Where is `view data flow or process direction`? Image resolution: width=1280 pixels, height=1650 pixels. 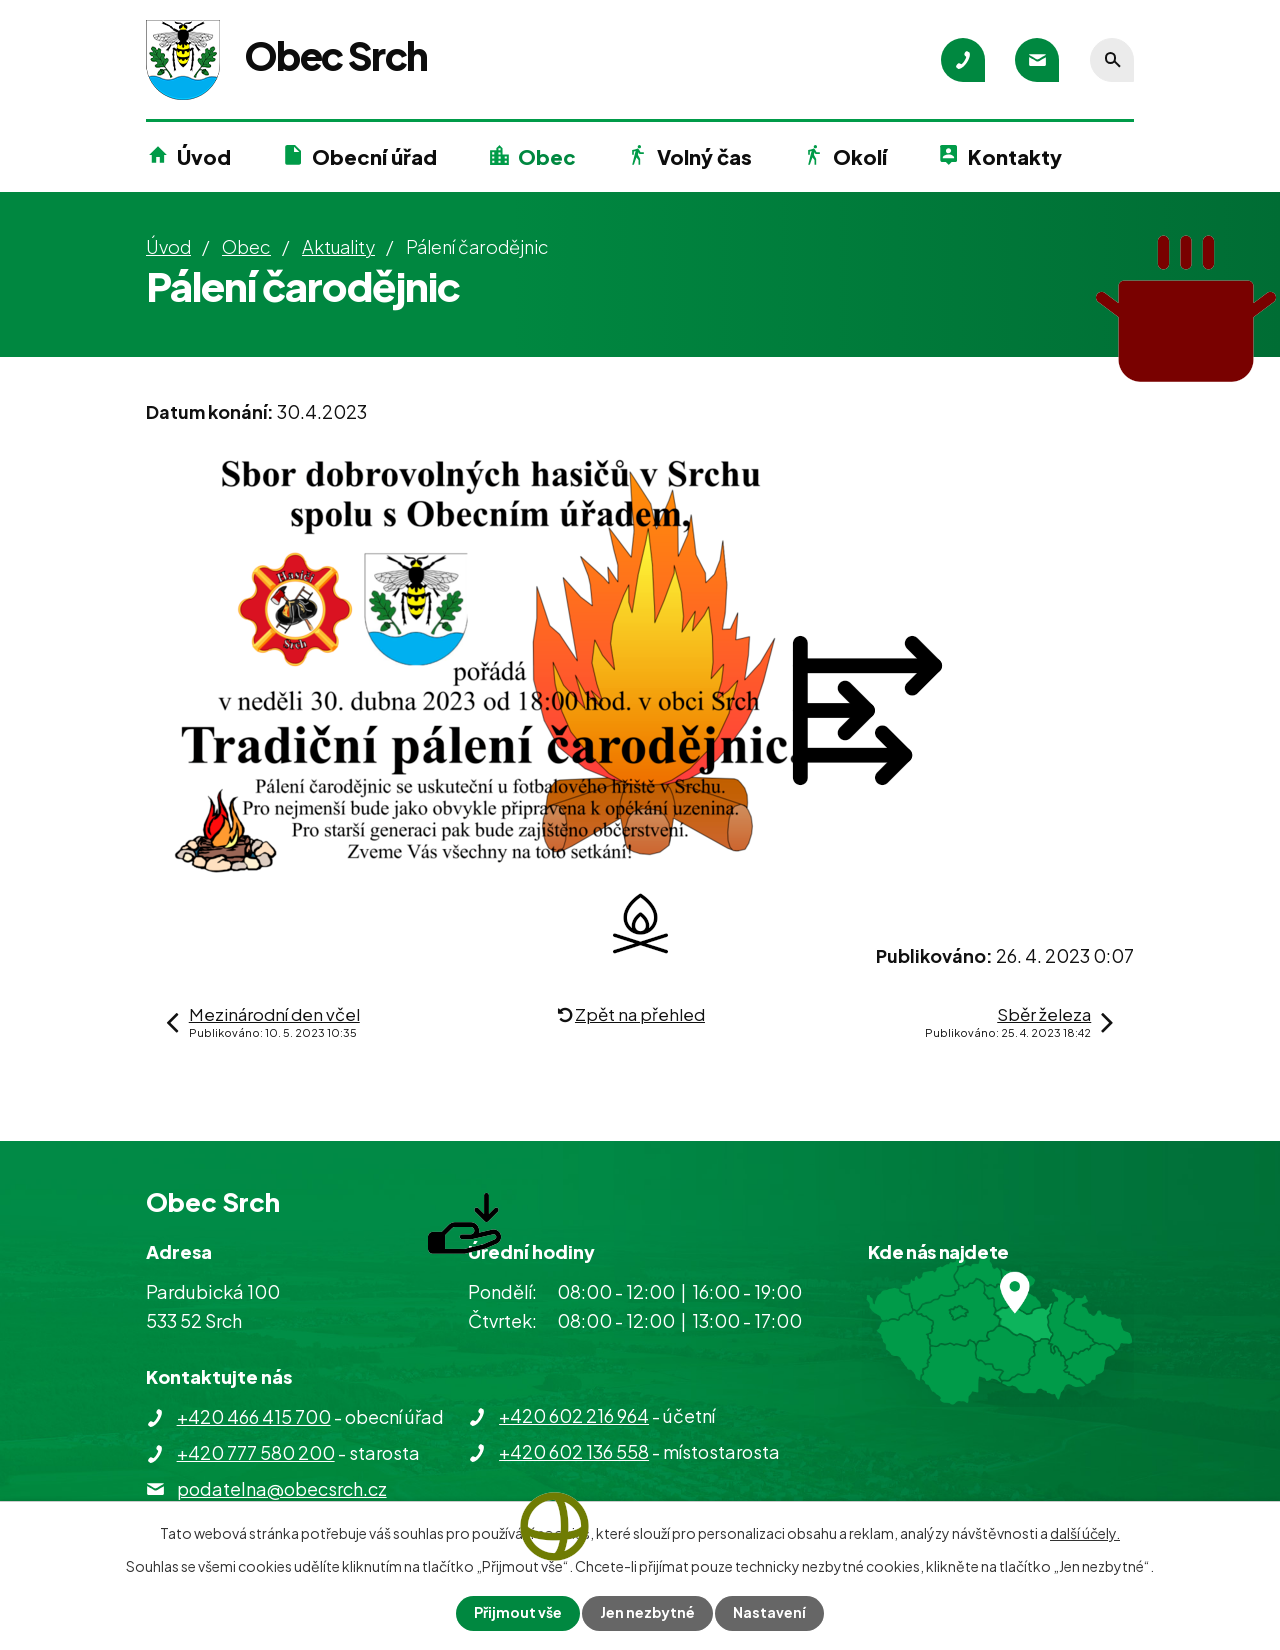
view data flow or process direction is located at coordinates (867, 710).